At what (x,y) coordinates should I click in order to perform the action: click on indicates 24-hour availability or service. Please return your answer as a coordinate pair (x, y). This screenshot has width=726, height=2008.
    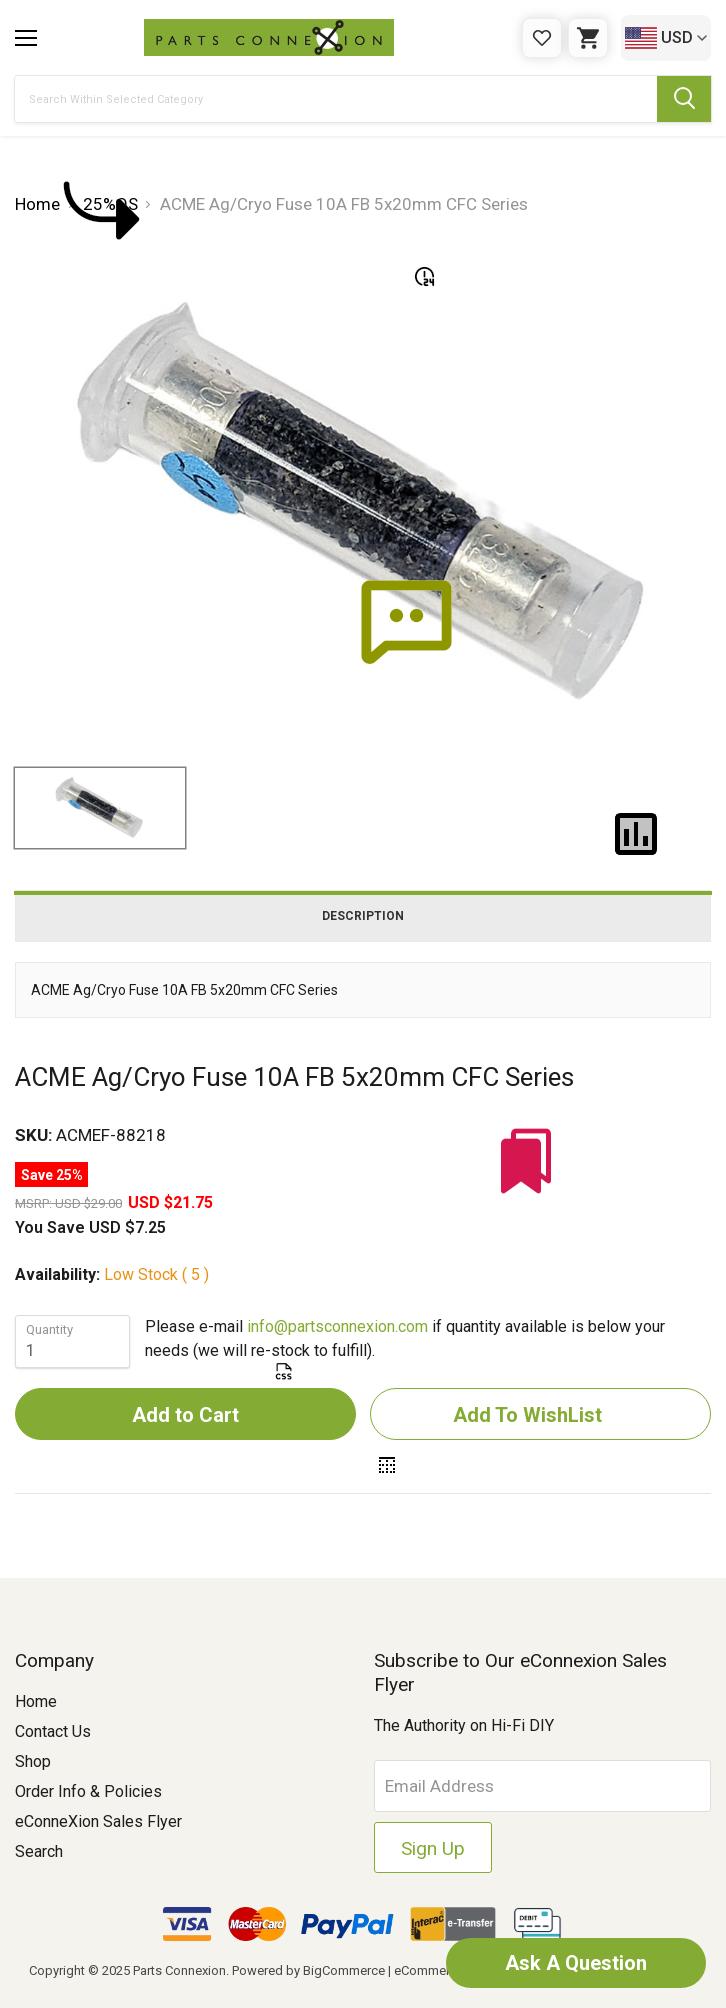
    Looking at the image, I should click on (424, 276).